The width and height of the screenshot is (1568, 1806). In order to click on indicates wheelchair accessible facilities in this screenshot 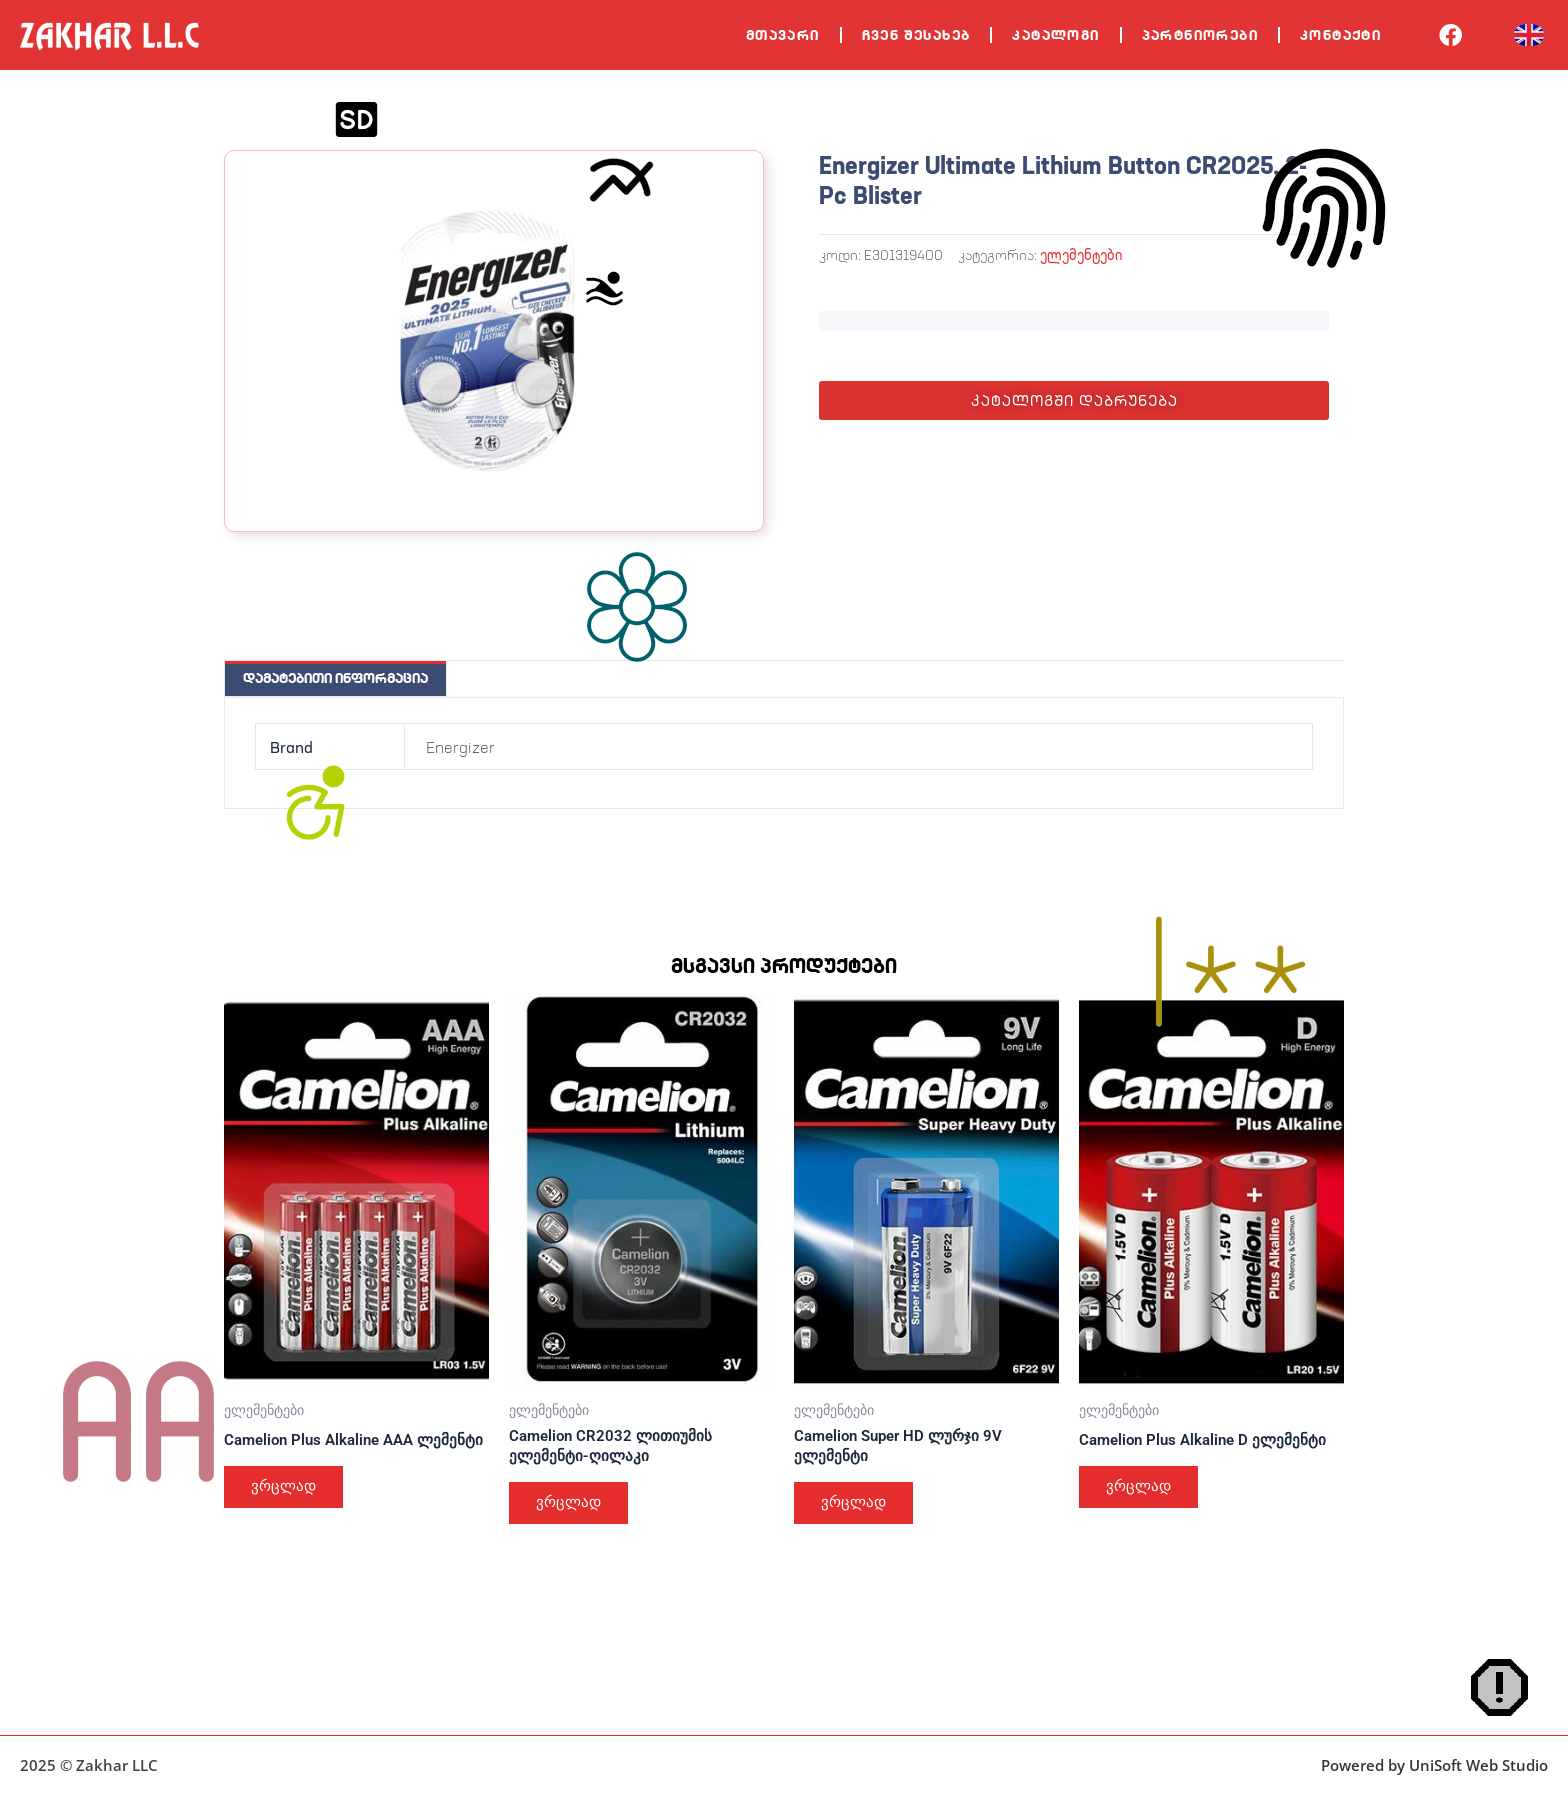, I will do `click(317, 804)`.